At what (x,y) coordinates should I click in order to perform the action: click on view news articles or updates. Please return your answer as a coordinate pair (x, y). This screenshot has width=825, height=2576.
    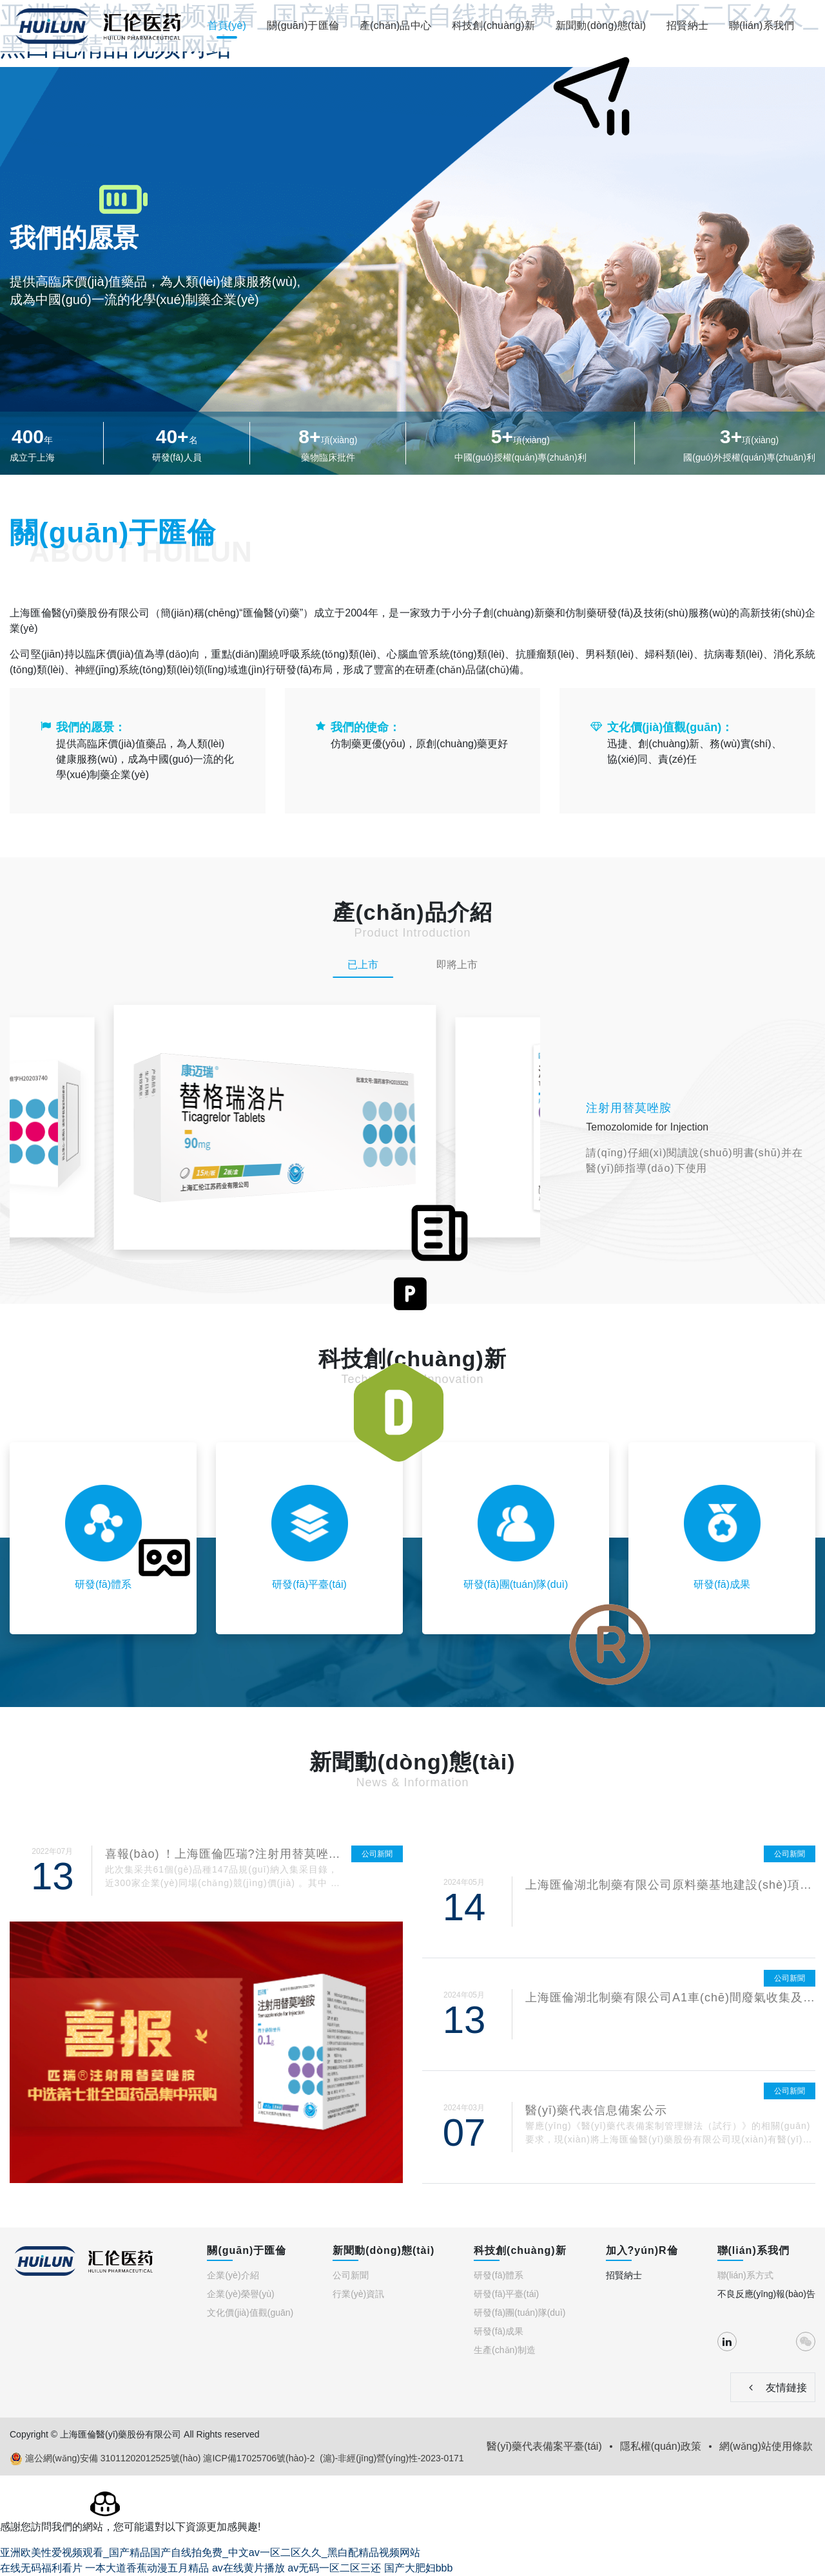
    Looking at the image, I should click on (440, 1233).